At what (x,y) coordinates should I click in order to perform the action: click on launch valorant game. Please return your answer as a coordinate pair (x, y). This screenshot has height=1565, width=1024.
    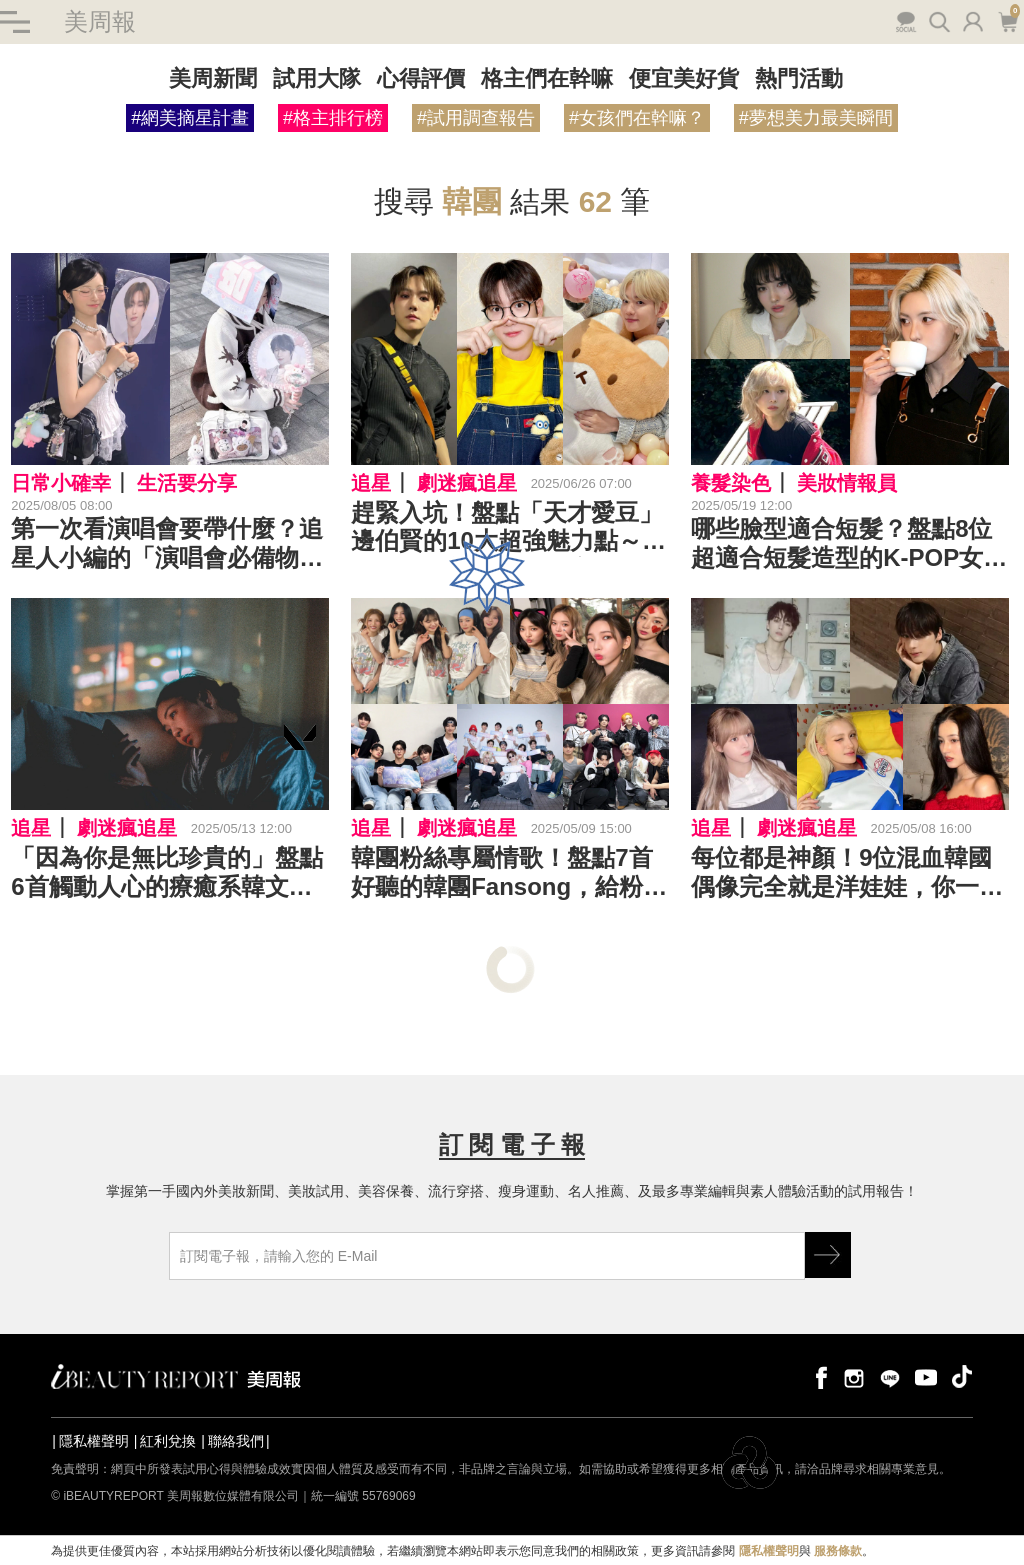
    Looking at the image, I should click on (300, 737).